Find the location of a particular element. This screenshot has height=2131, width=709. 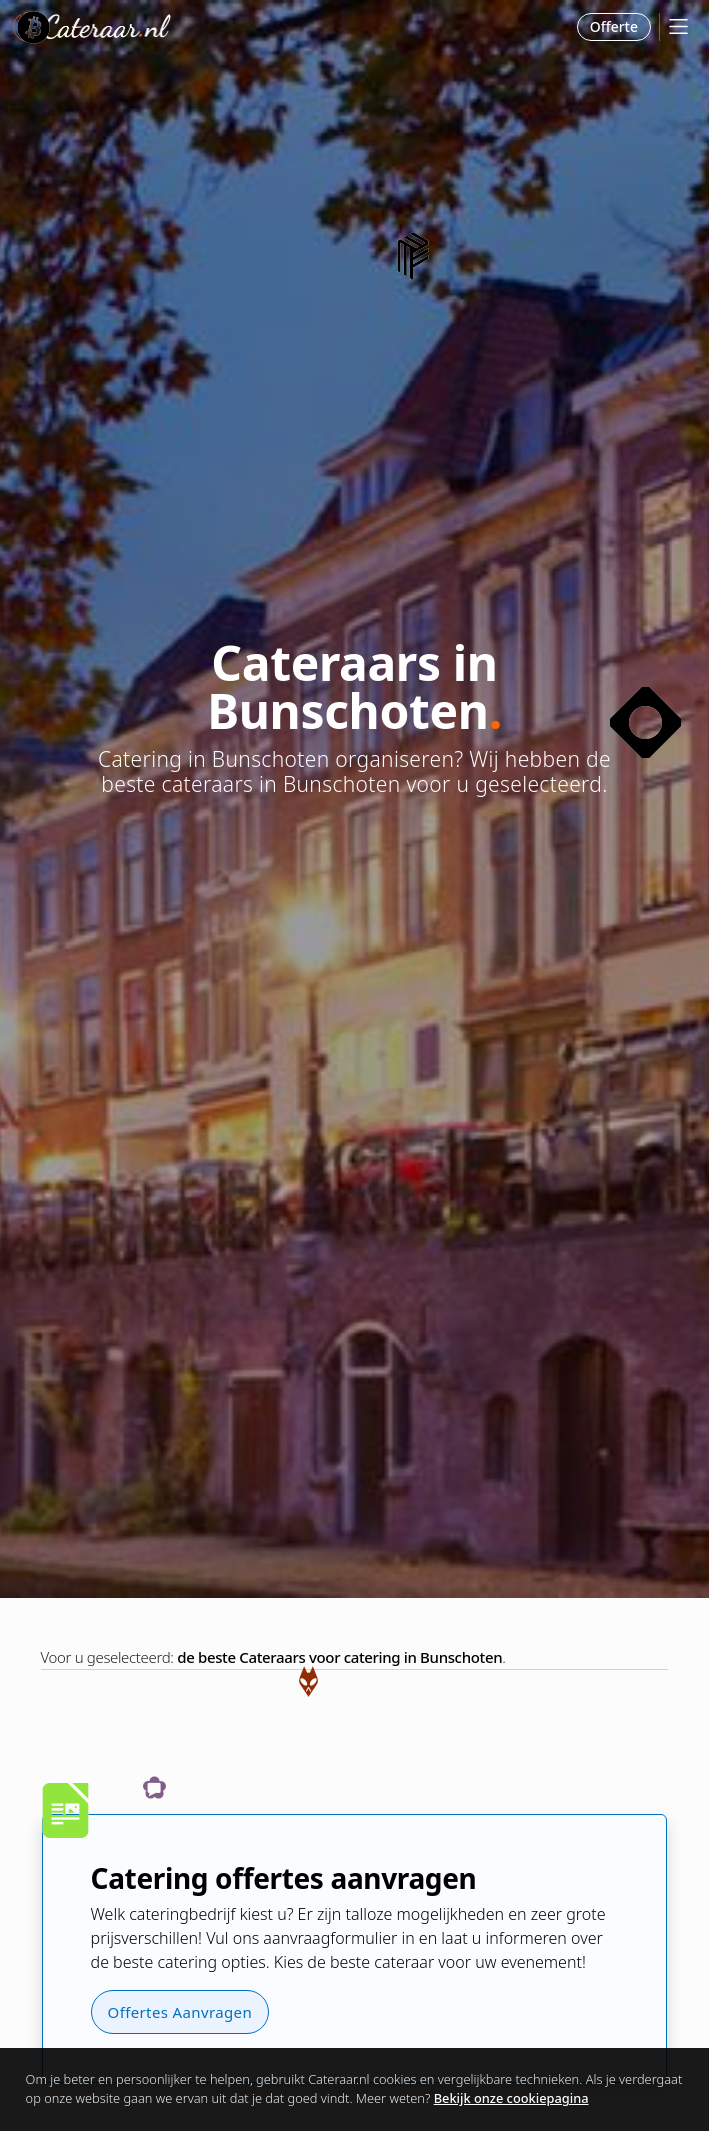

webrtc logo indicating real-time communication features is located at coordinates (154, 1787).